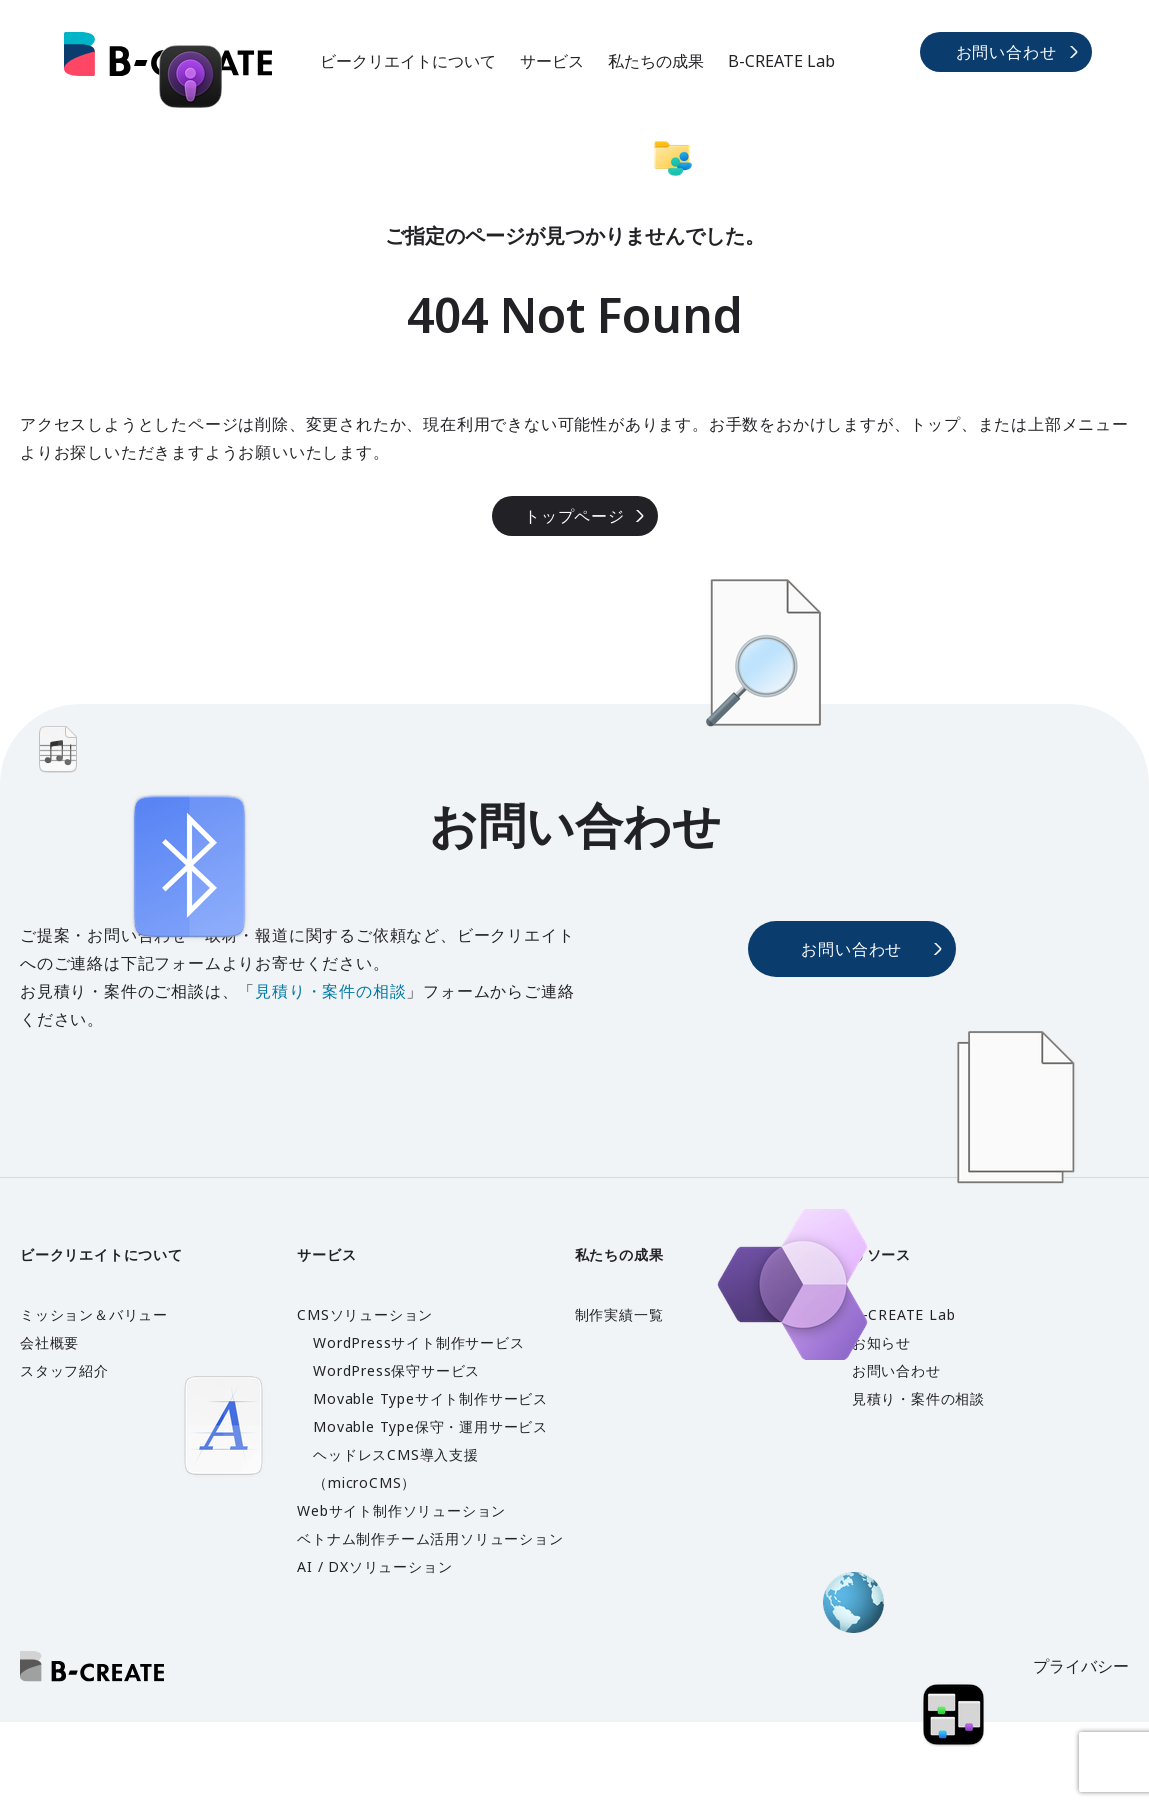 This screenshot has height=1806, width=1149. I want to click on copy file to clipboard, so click(1016, 1107).